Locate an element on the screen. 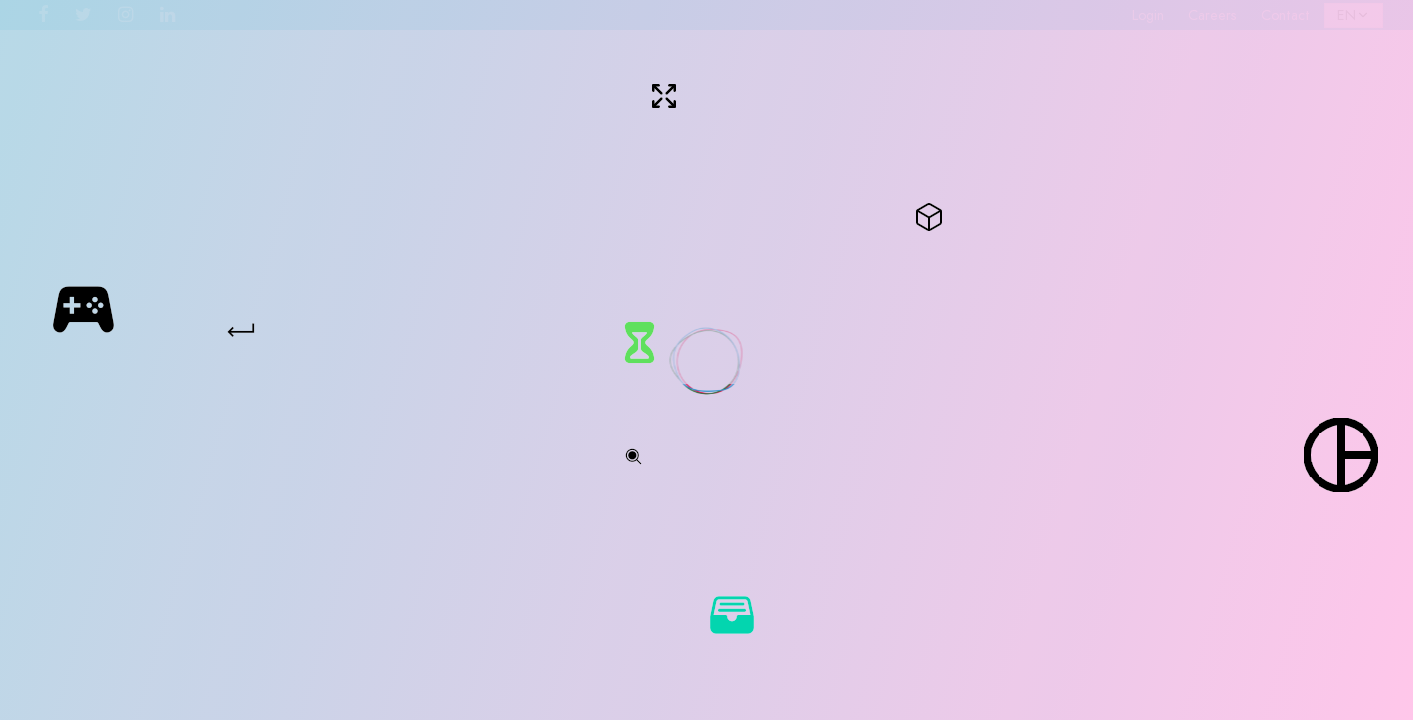  expand to fullscreen mode is located at coordinates (664, 96).